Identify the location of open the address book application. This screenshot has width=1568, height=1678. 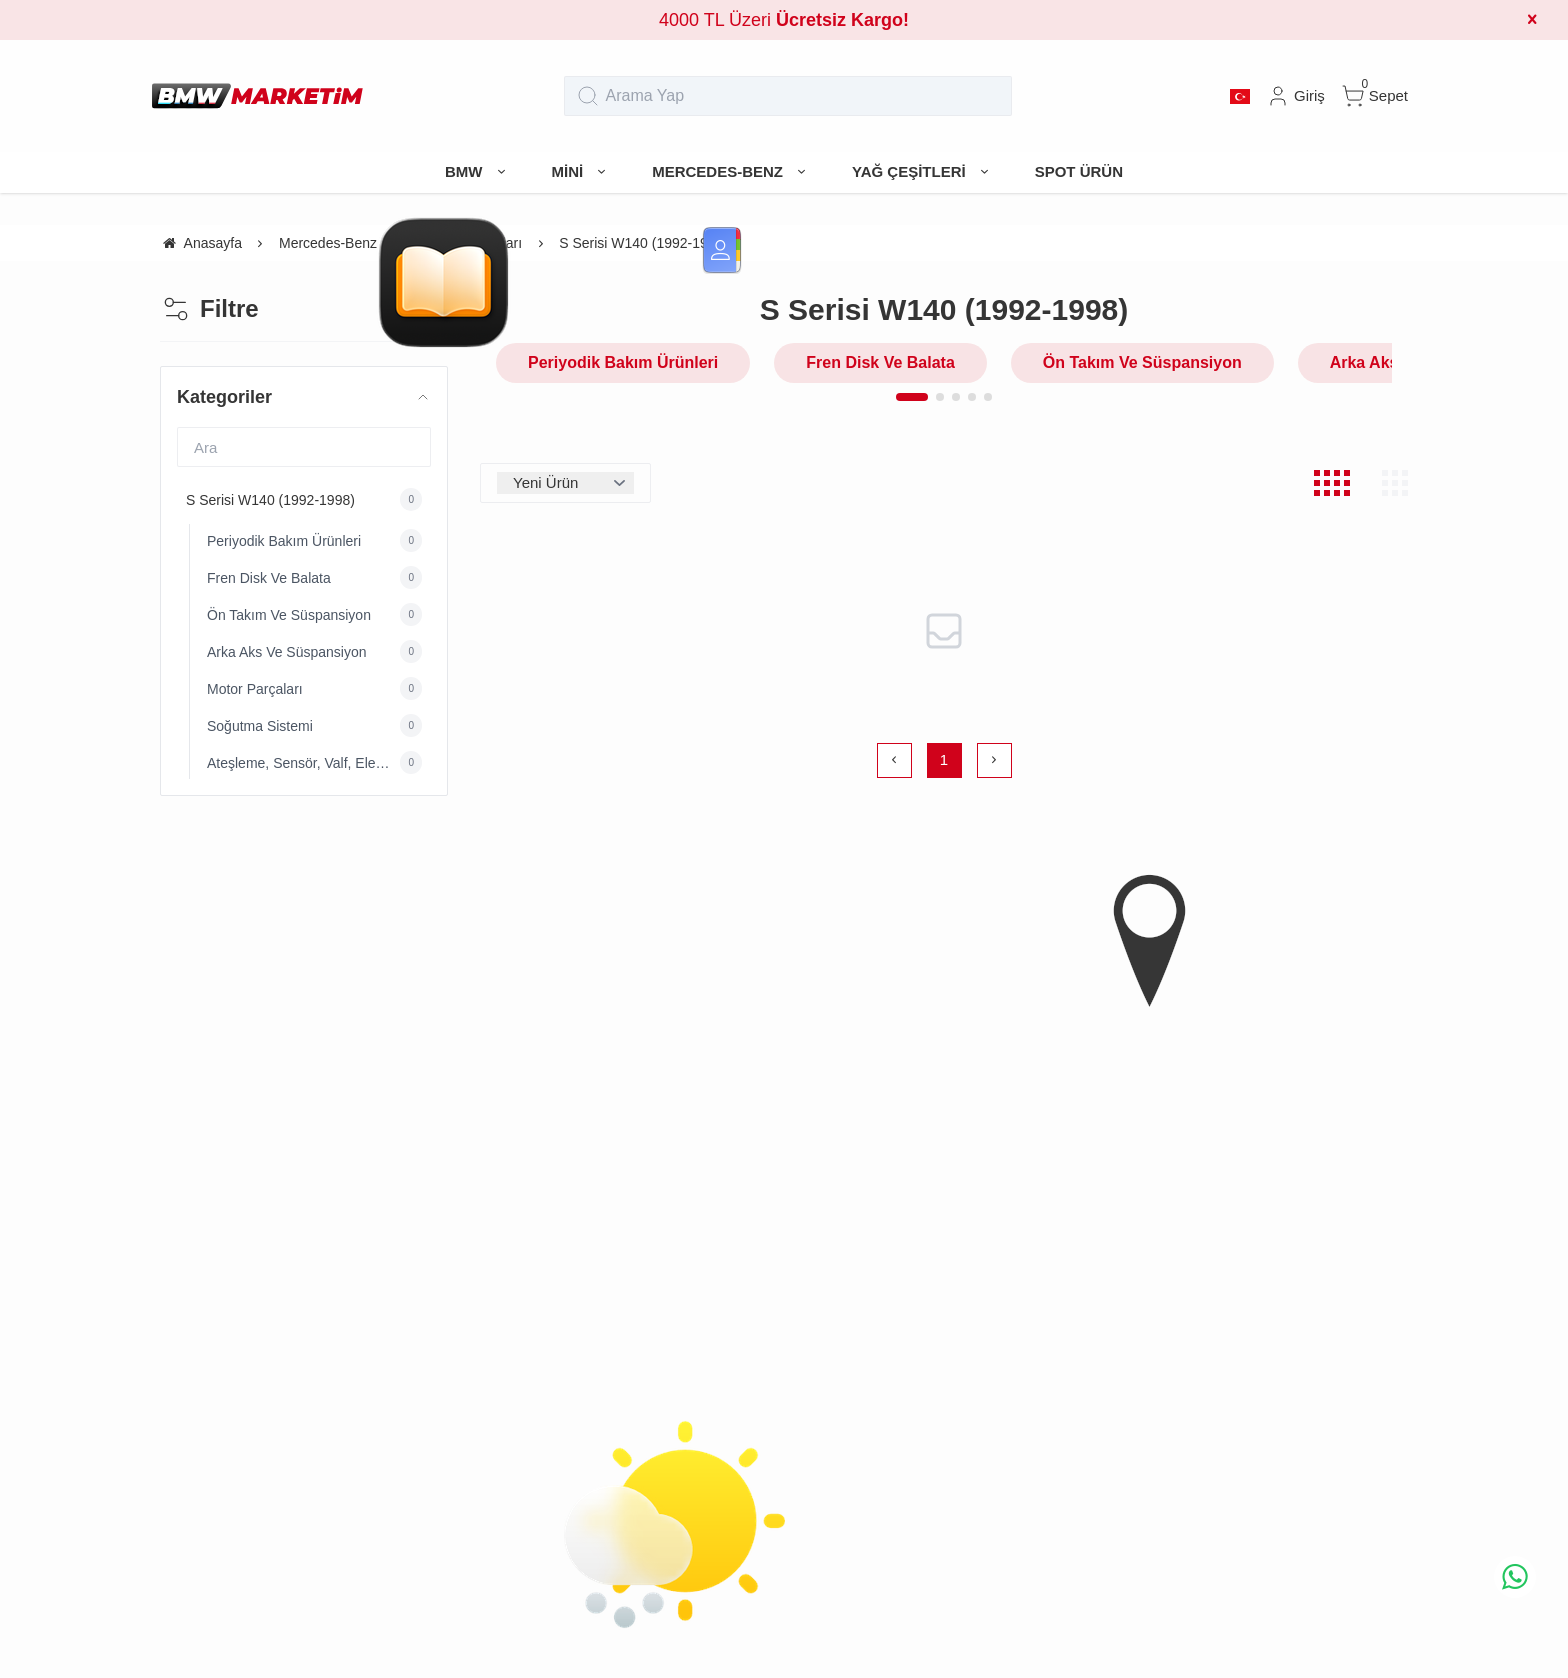
(722, 250).